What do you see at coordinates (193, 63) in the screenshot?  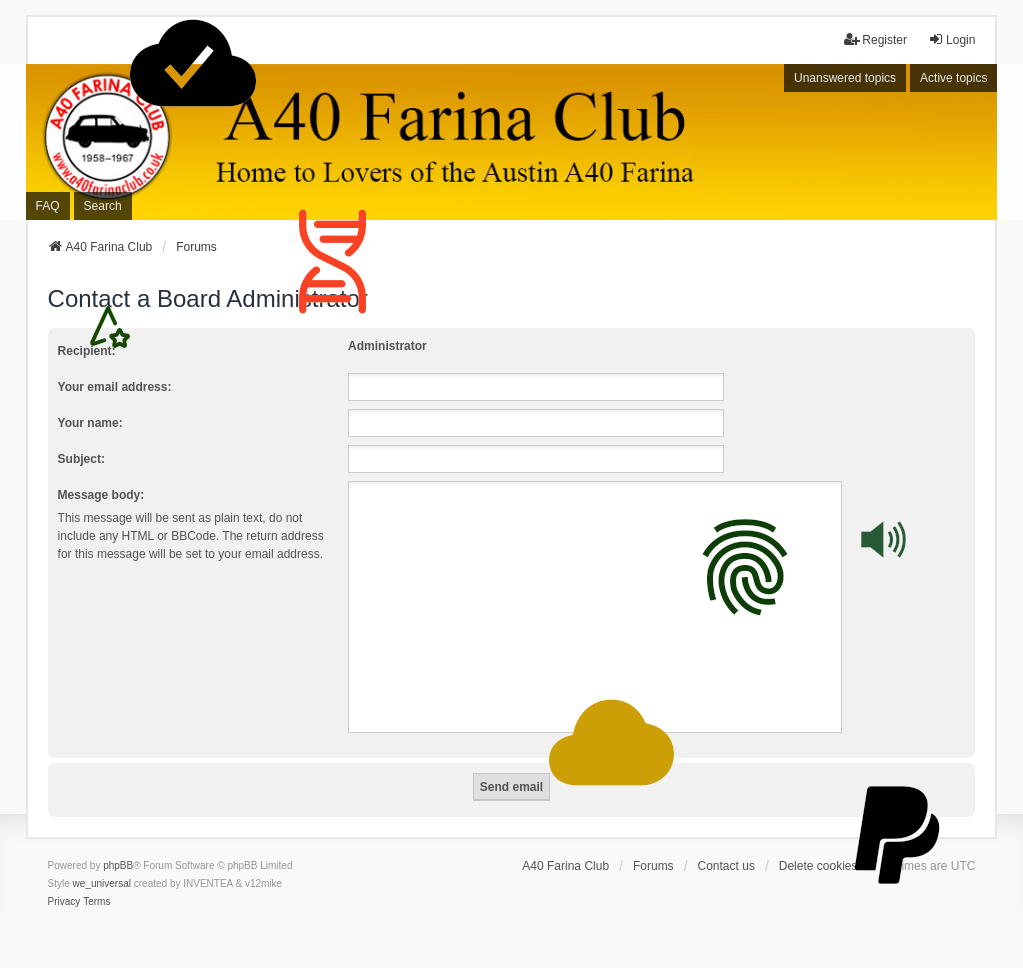 I see `file successfully uploaded to cloud storage` at bounding box center [193, 63].